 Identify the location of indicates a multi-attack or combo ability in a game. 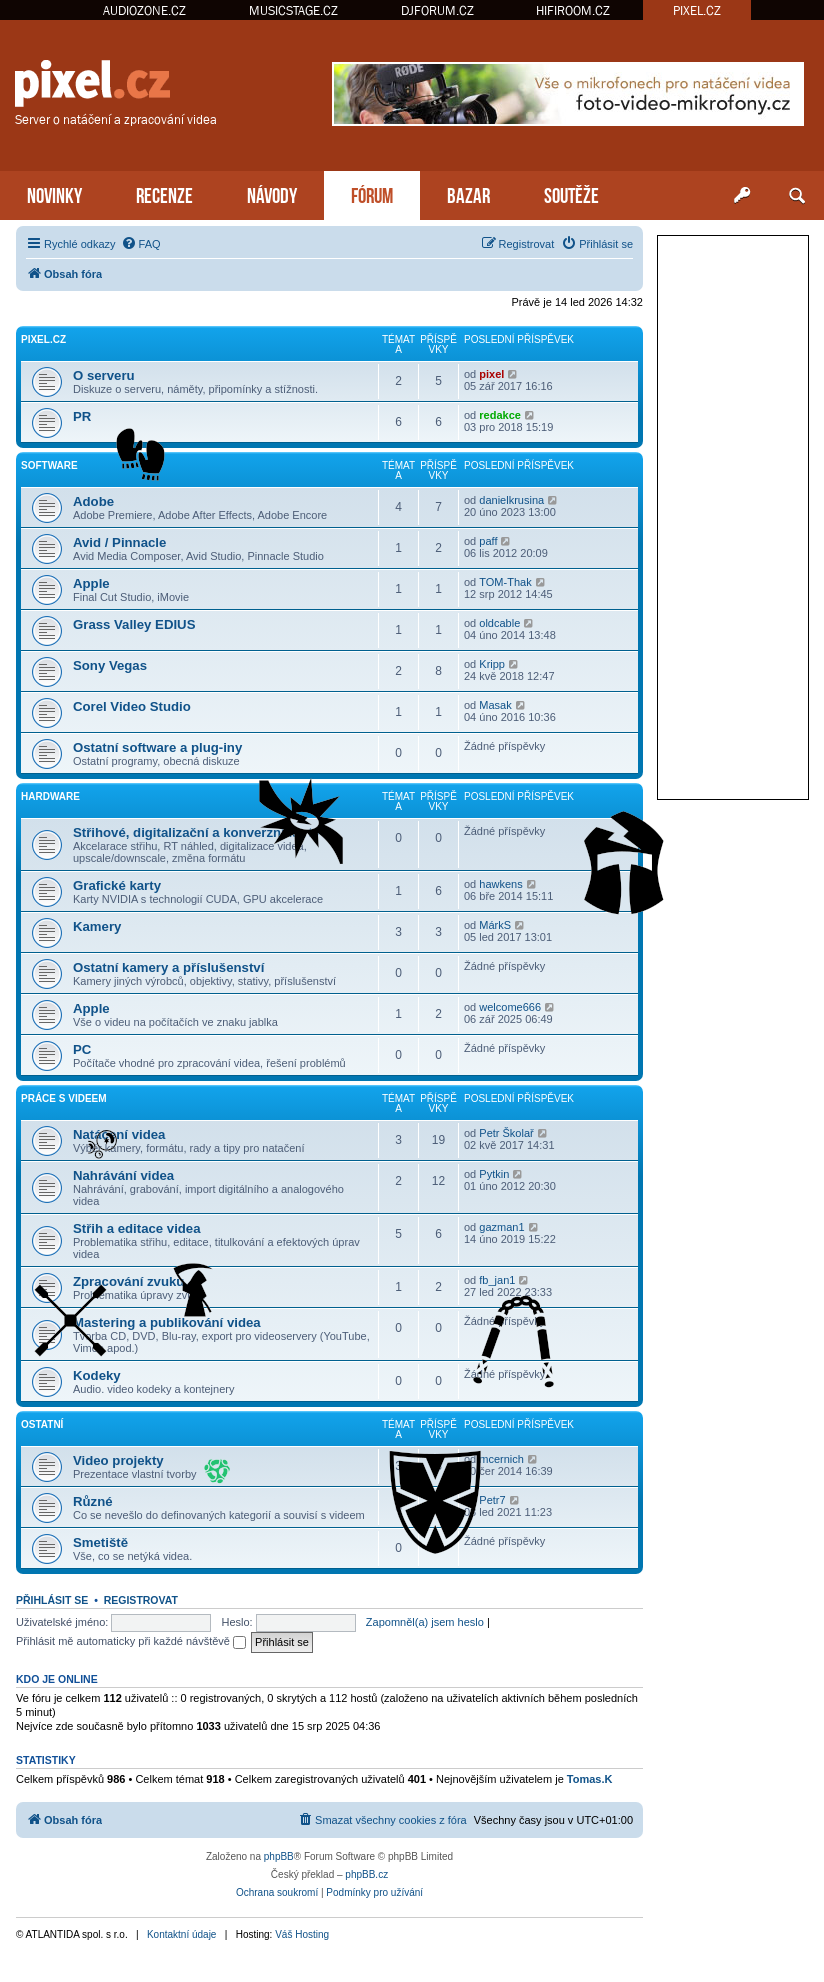
(217, 1471).